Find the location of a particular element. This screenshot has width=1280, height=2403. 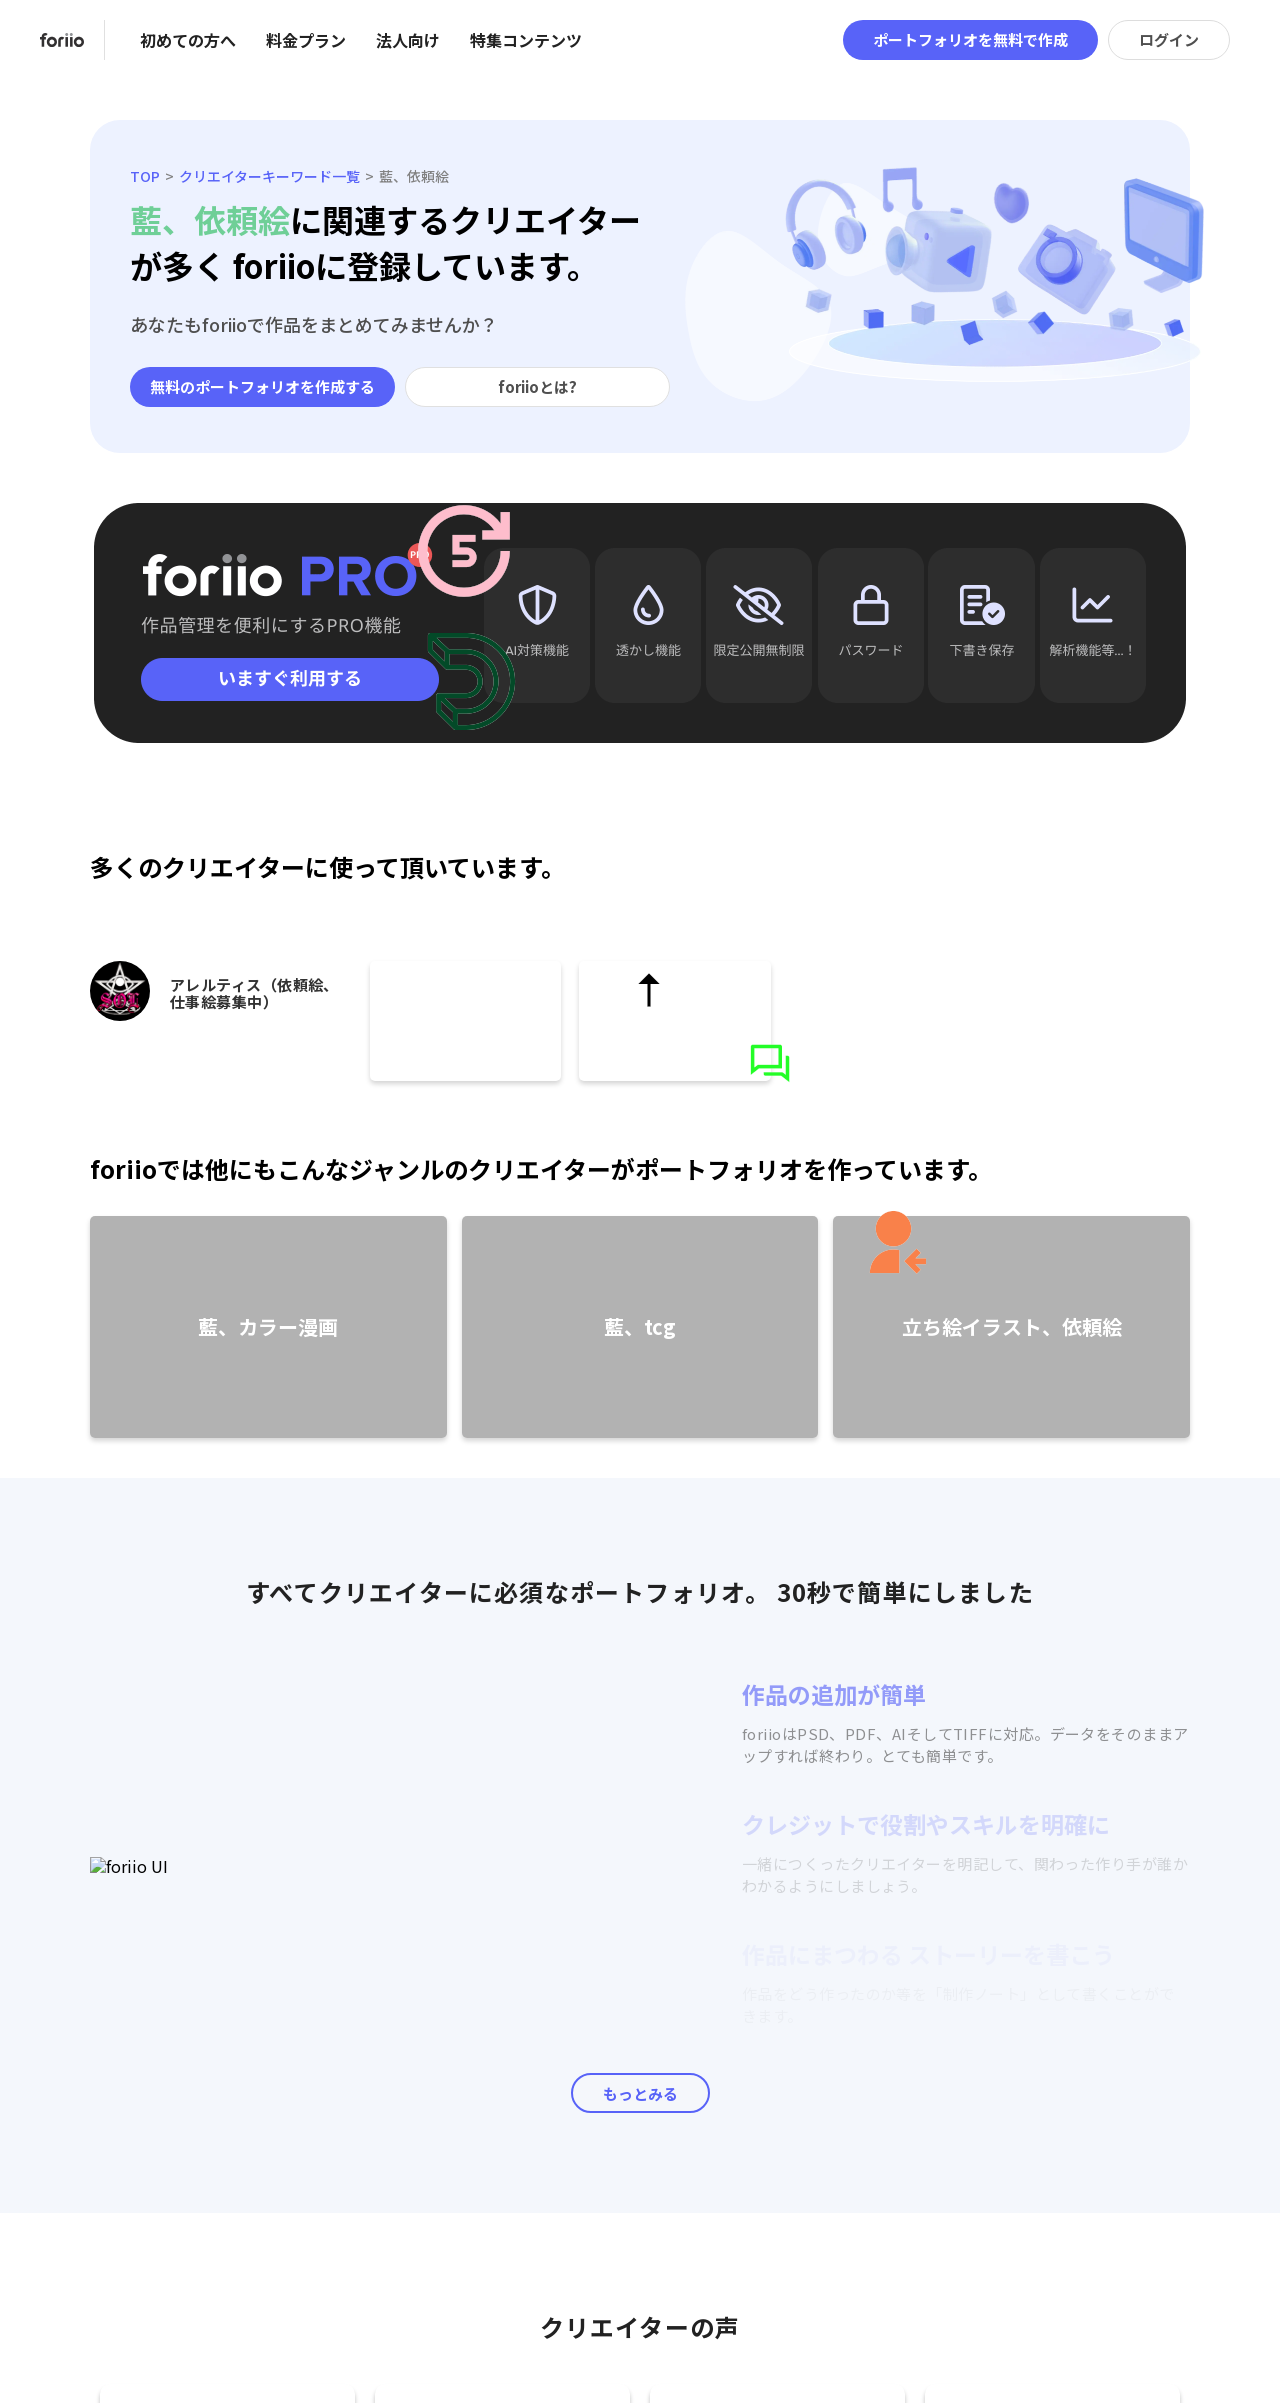

open the Dailymotion app is located at coordinates (471, 681).